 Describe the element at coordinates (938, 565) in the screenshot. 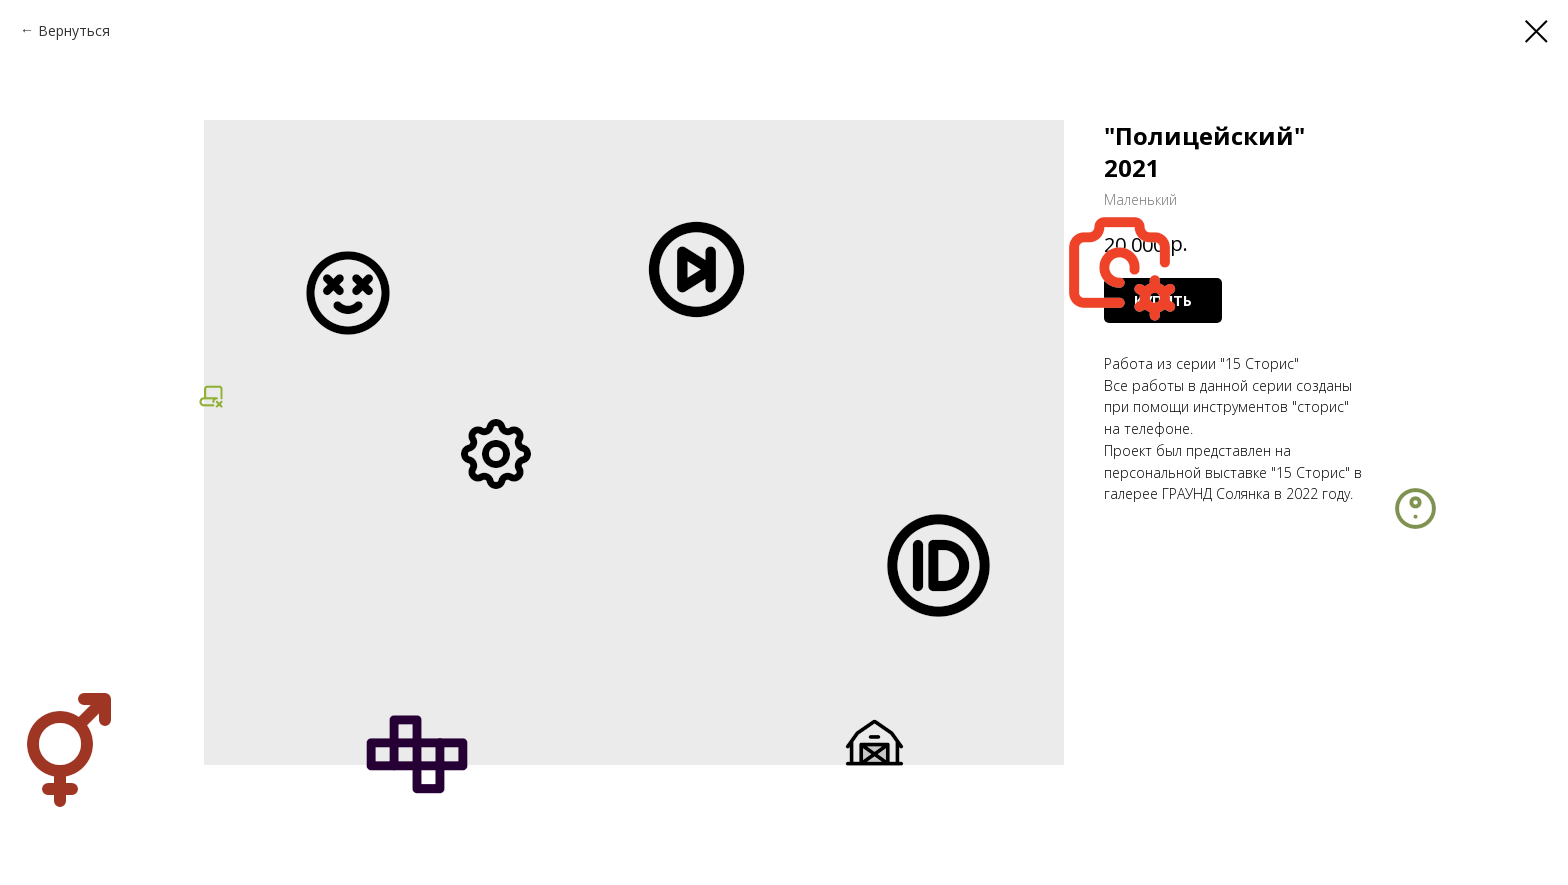

I see `connect to Pushbullet services` at that location.